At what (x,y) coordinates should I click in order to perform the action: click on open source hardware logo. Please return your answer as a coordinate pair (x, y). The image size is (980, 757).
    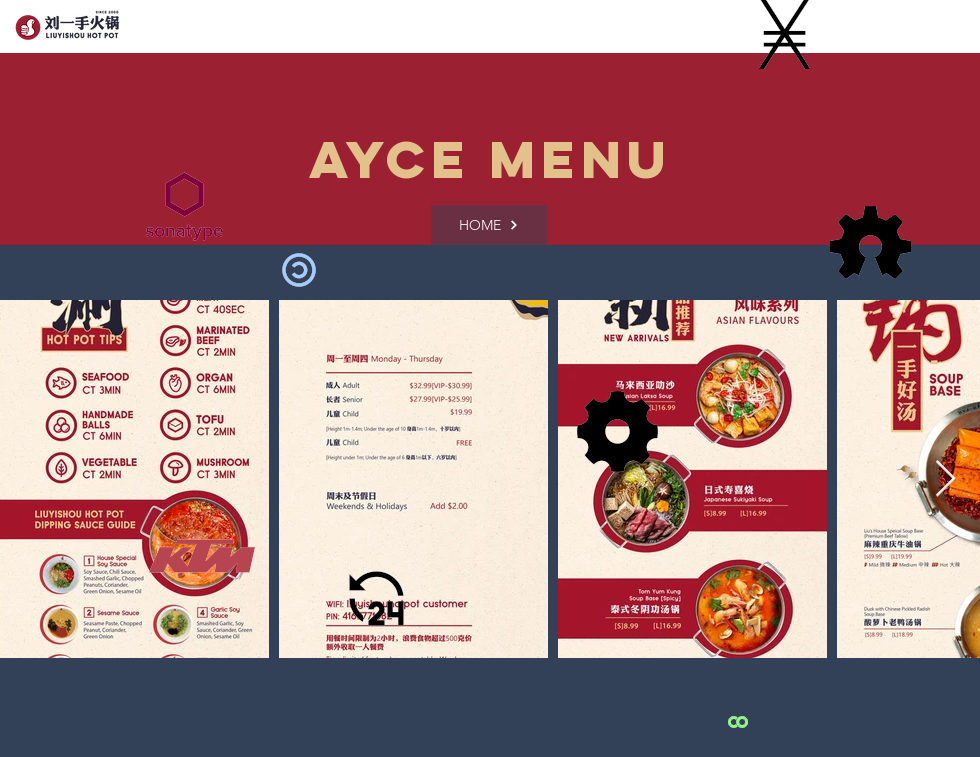
    Looking at the image, I should click on (870, 242).